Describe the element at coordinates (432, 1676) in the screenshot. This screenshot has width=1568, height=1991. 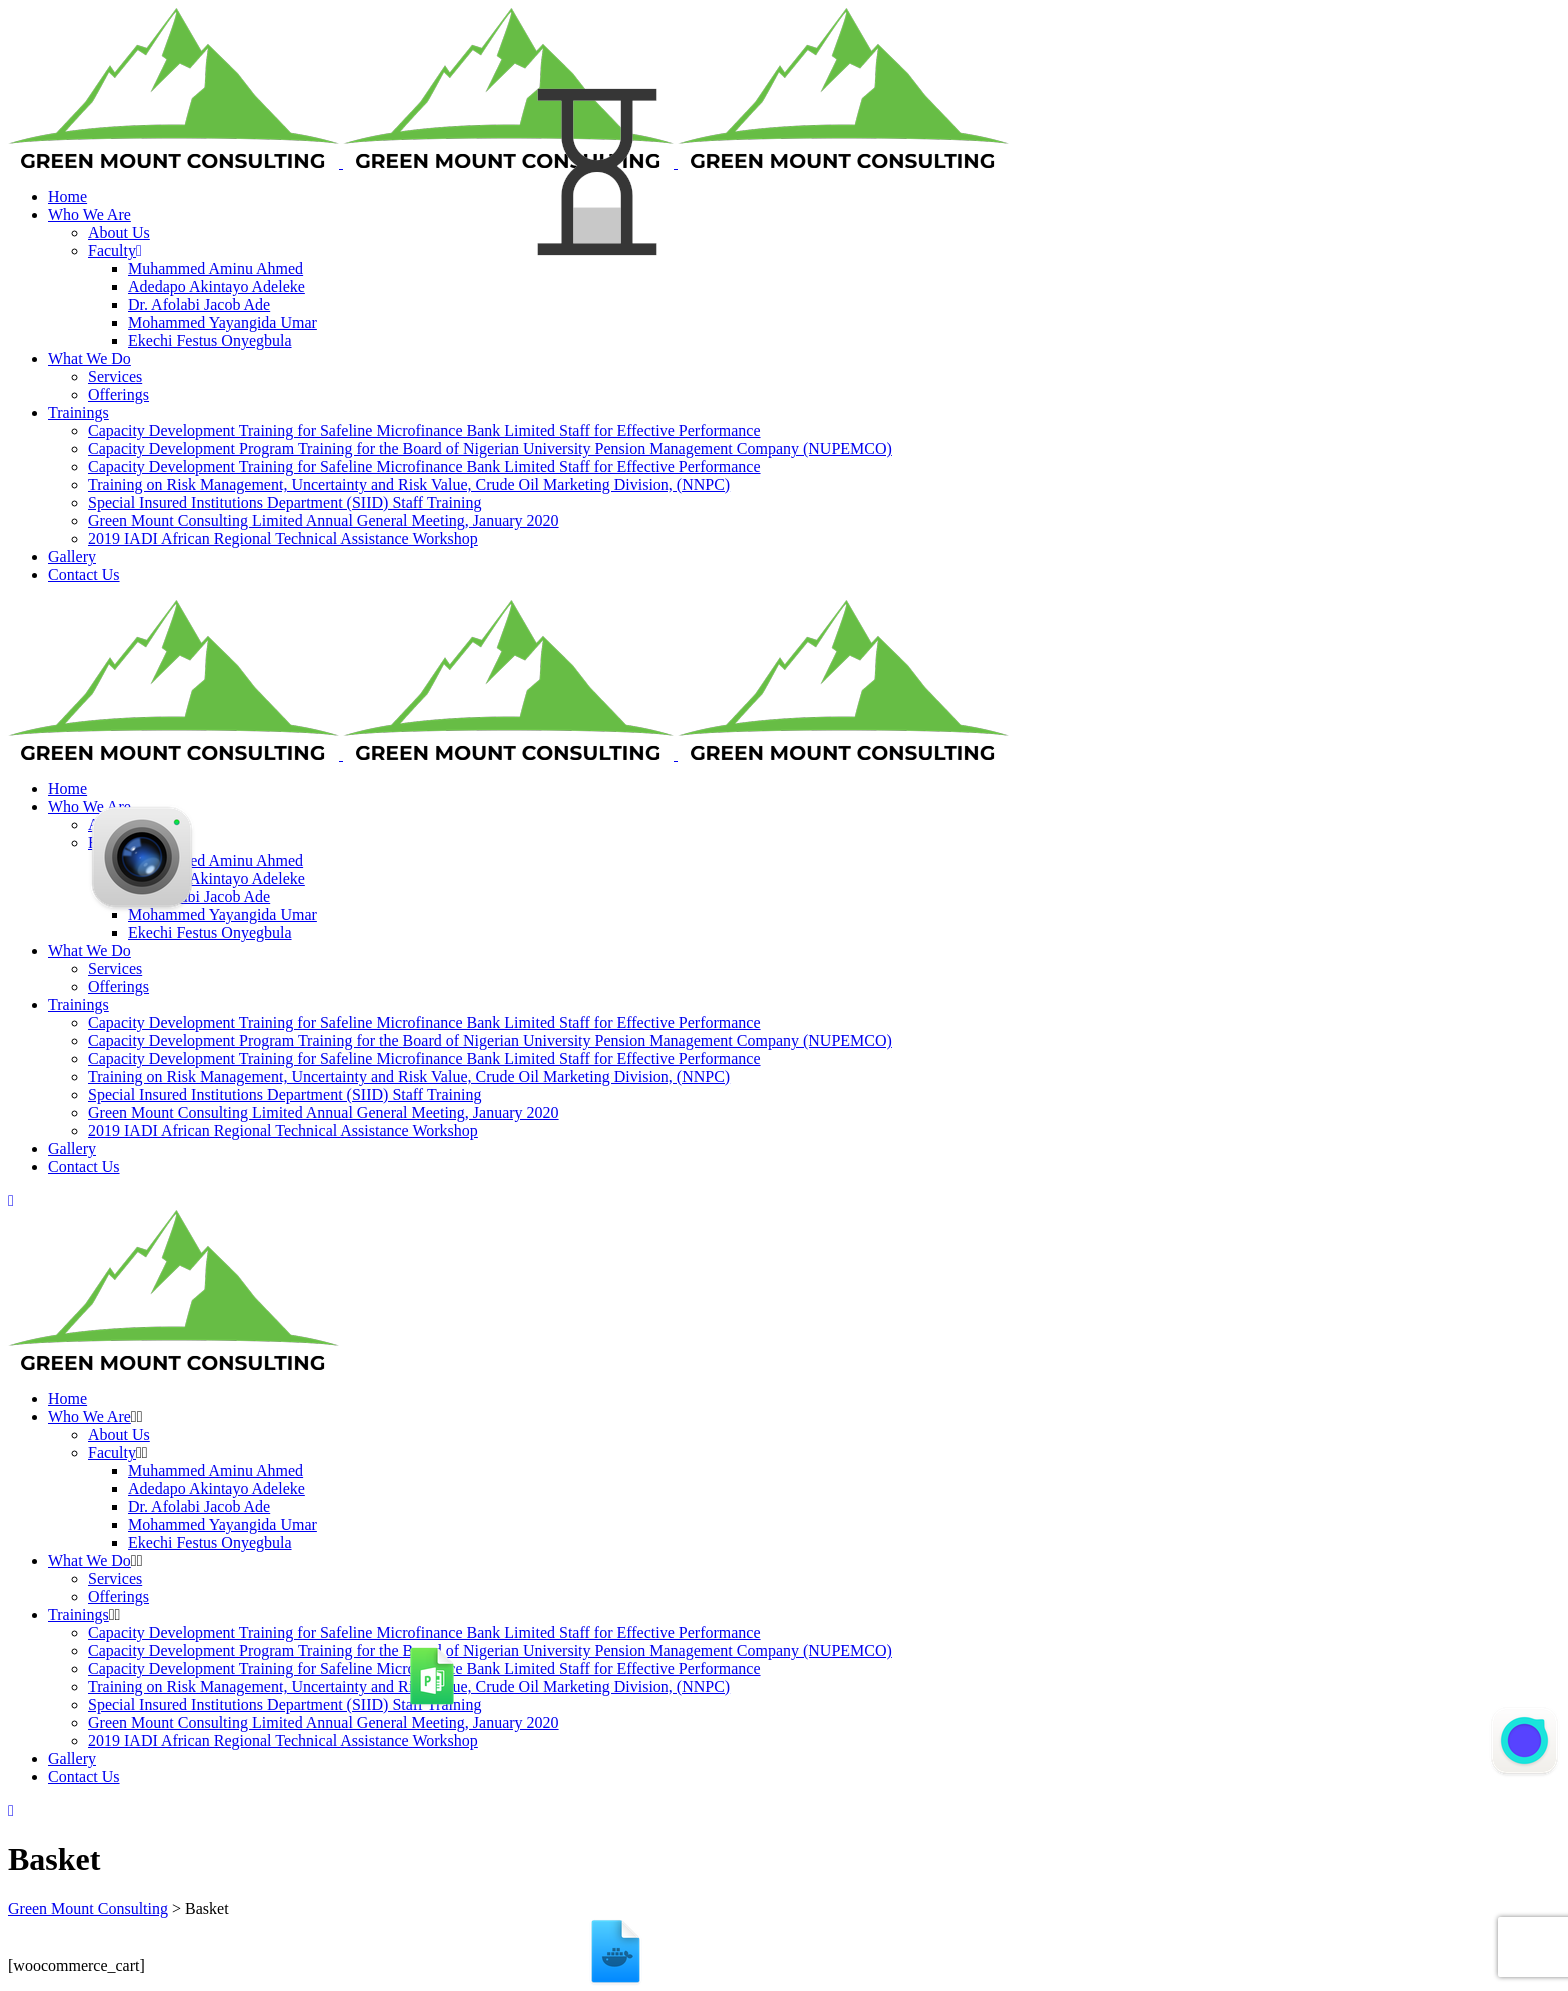
I see `a microsoft publisher document file` at that location.